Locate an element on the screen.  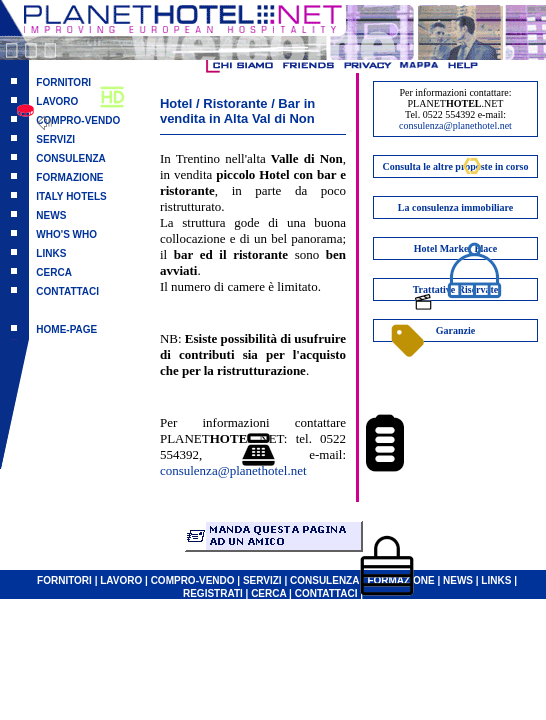
indicates high-definition video quality is located at coordinates (112, 97).